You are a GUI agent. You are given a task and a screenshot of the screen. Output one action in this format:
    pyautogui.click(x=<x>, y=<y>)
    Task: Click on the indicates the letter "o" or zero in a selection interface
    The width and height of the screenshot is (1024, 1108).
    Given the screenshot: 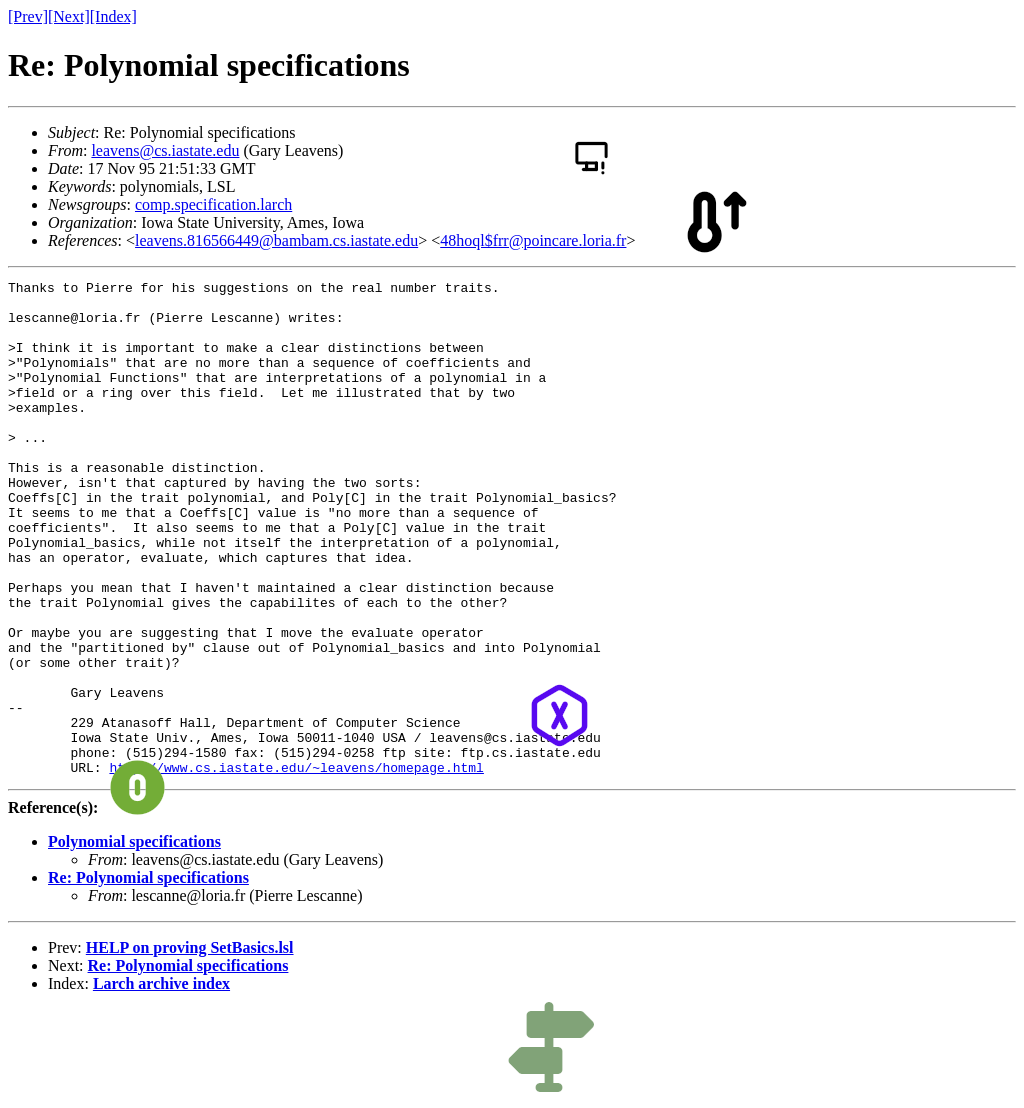 What is the action you would take?
    pyautogui.click(x=137, y=787)
    